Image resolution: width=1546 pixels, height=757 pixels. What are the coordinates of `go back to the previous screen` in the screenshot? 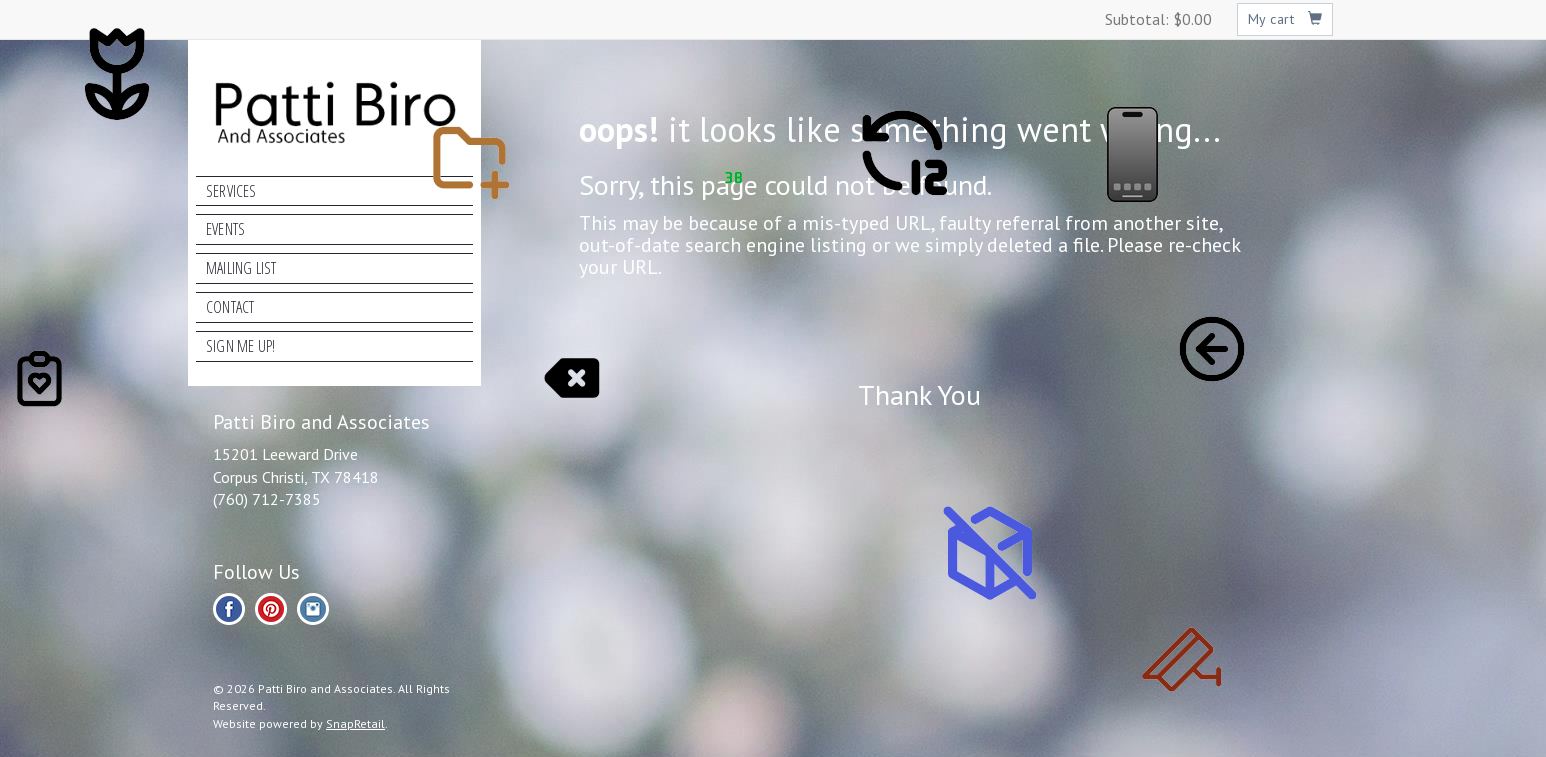 It's located at (1212, 349).